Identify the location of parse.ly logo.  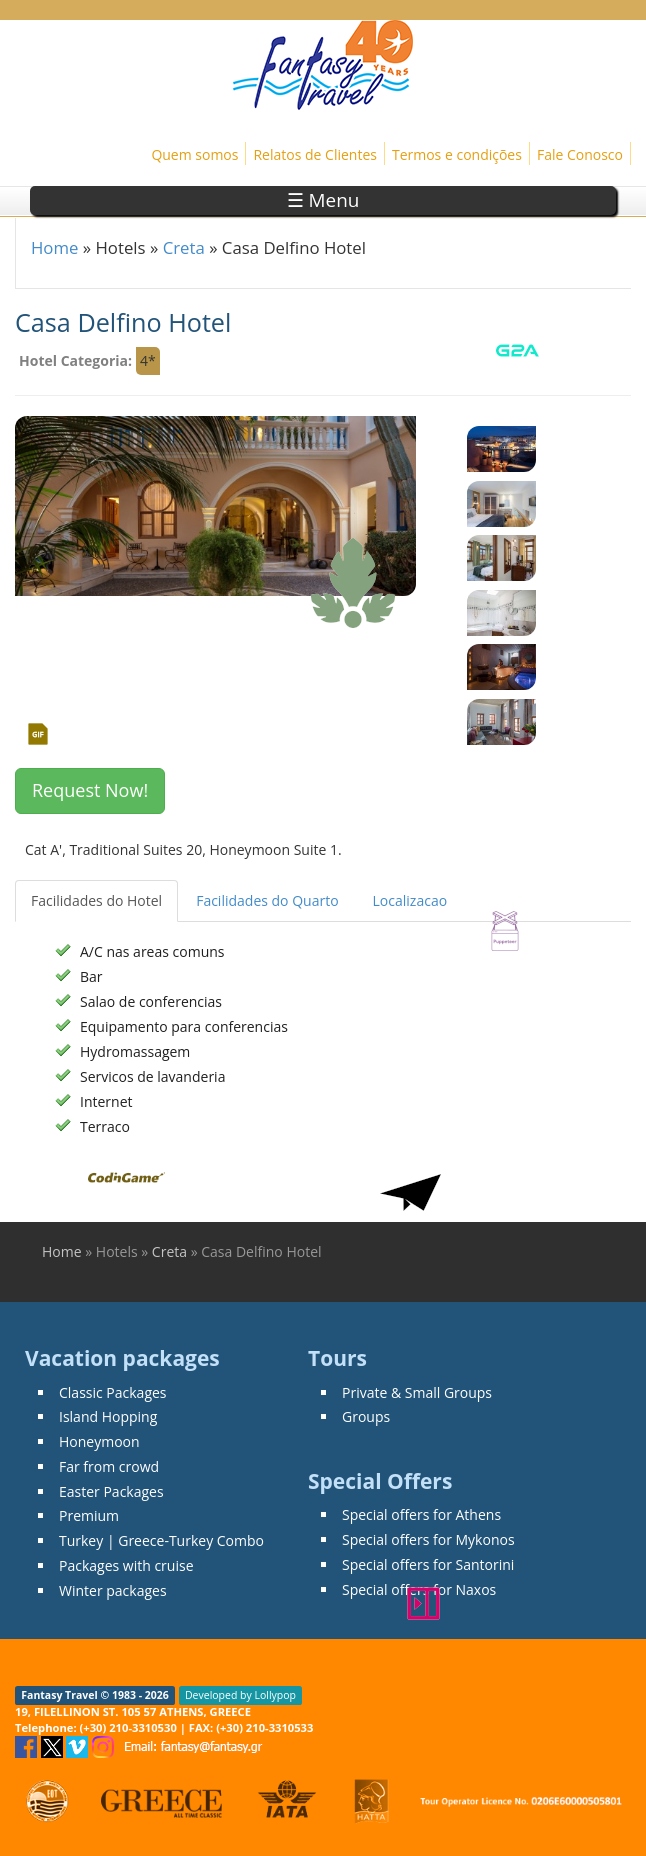
(353, 583).